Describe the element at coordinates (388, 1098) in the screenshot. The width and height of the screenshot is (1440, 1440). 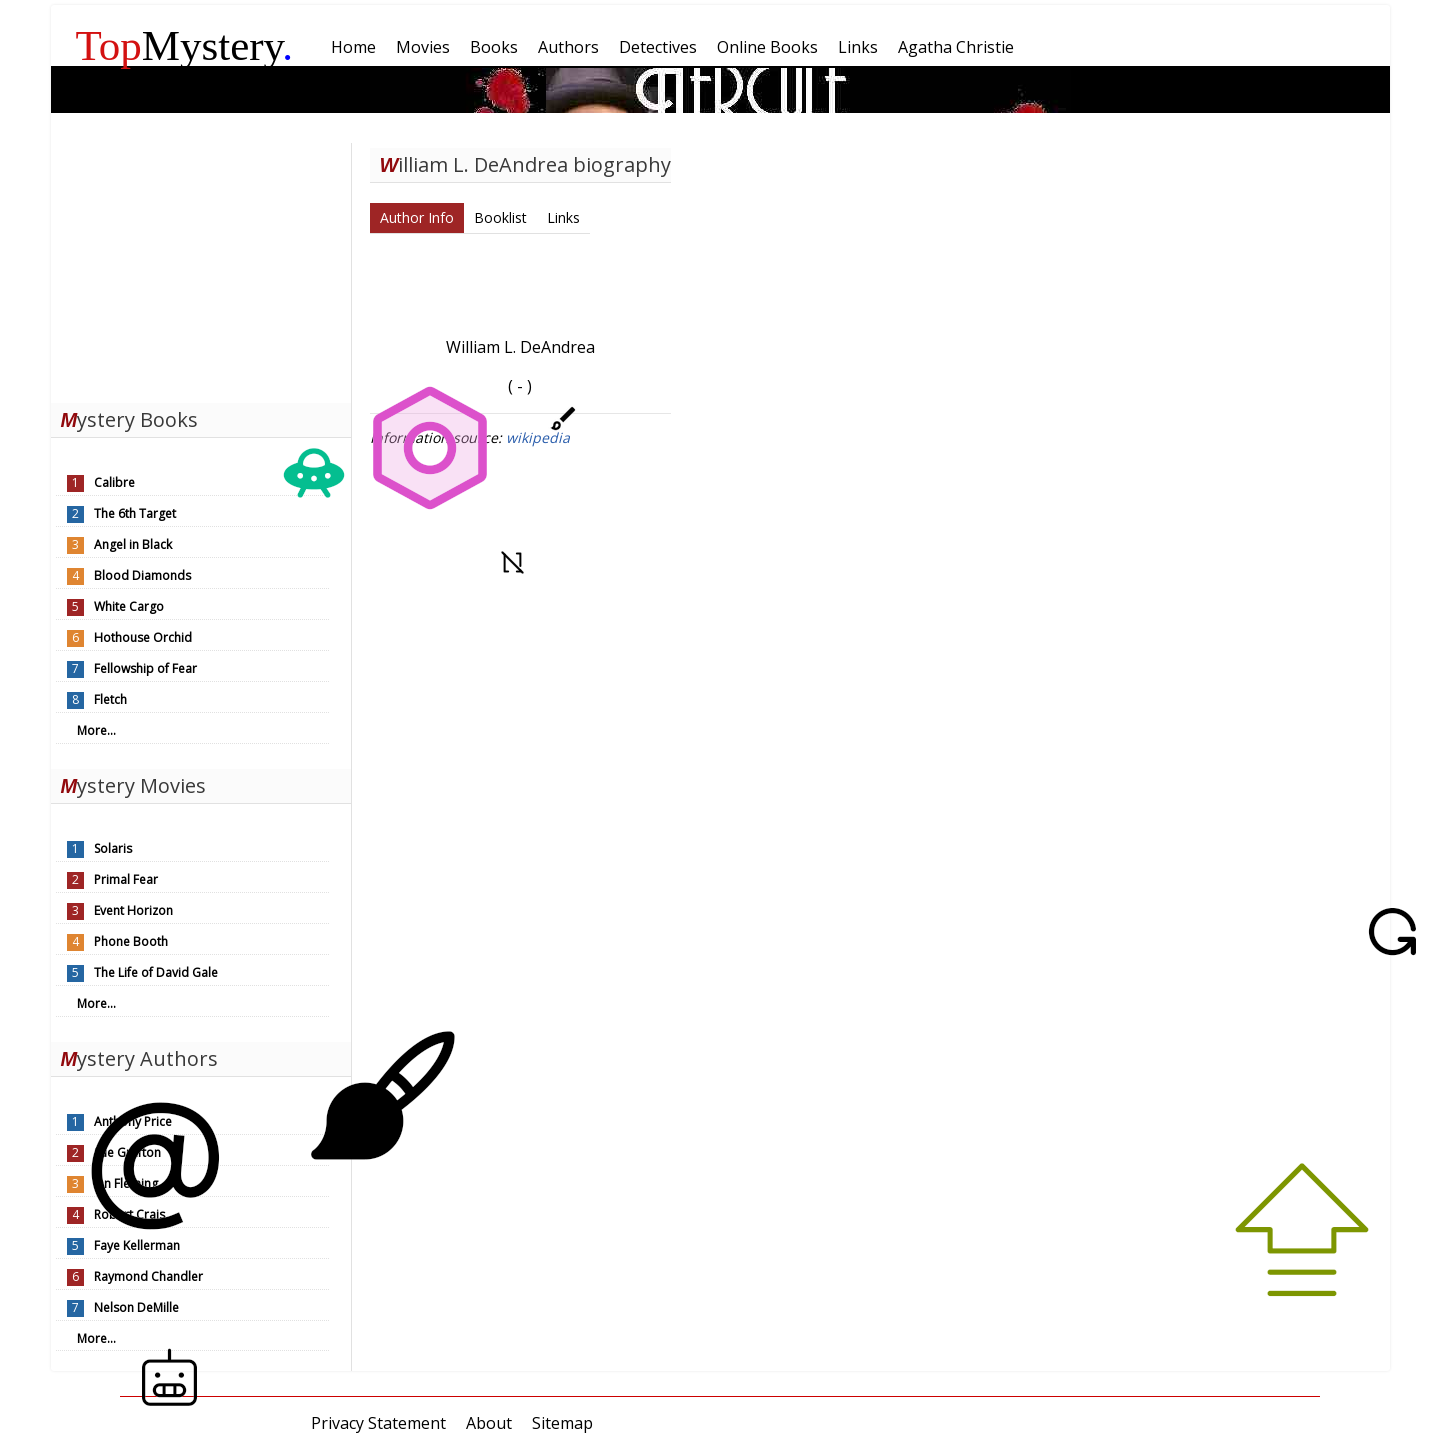
I see `access drawing or painting tools` at that location.